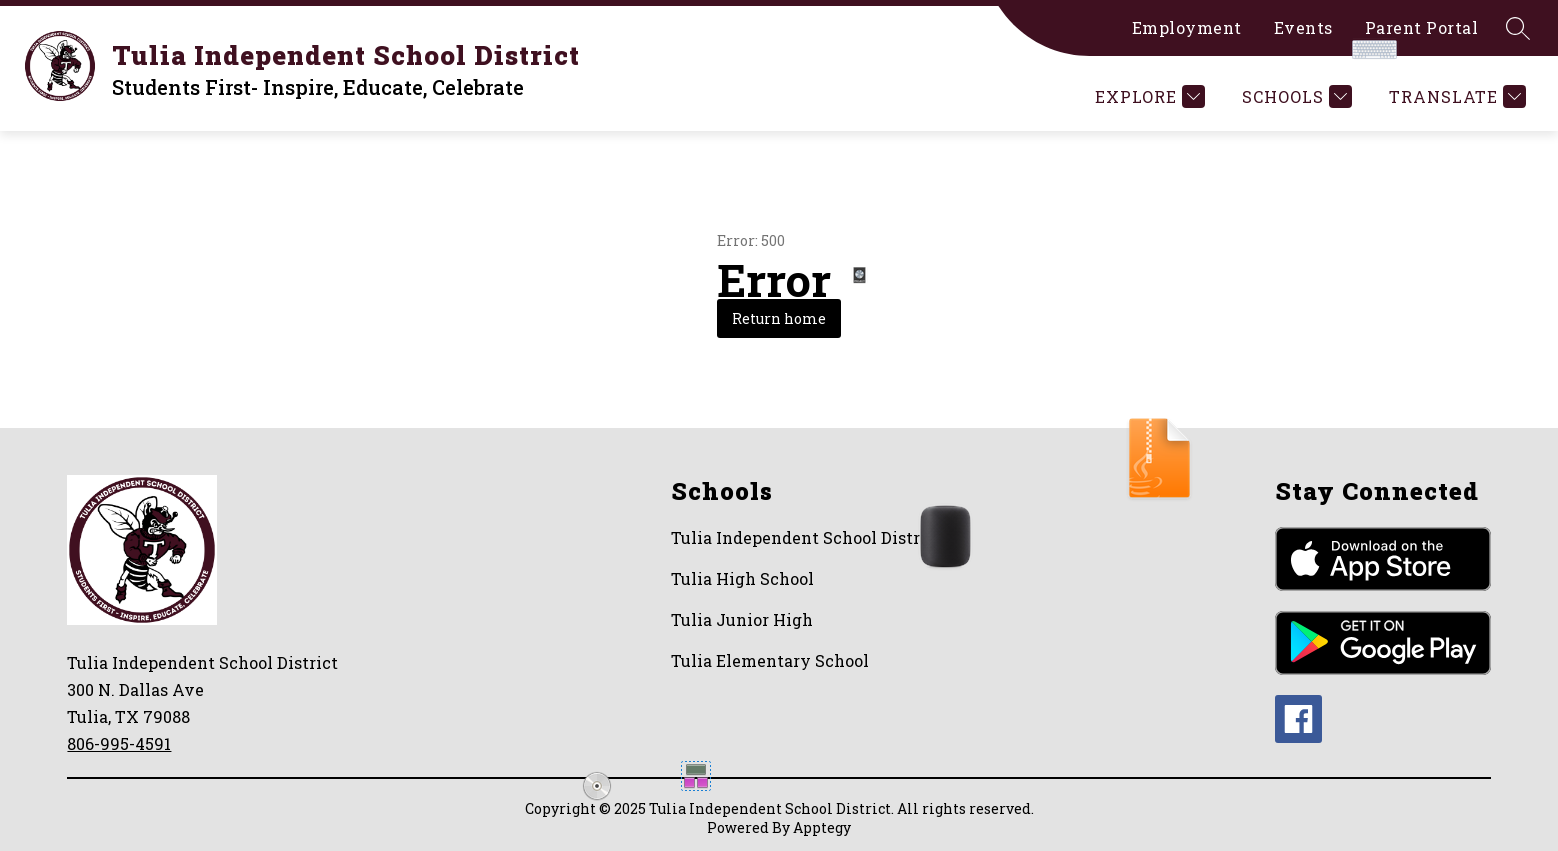 The height and width of the screenshot is (851, 1558). I want to click on apple homepod smart speaker device, so click(945, 537).